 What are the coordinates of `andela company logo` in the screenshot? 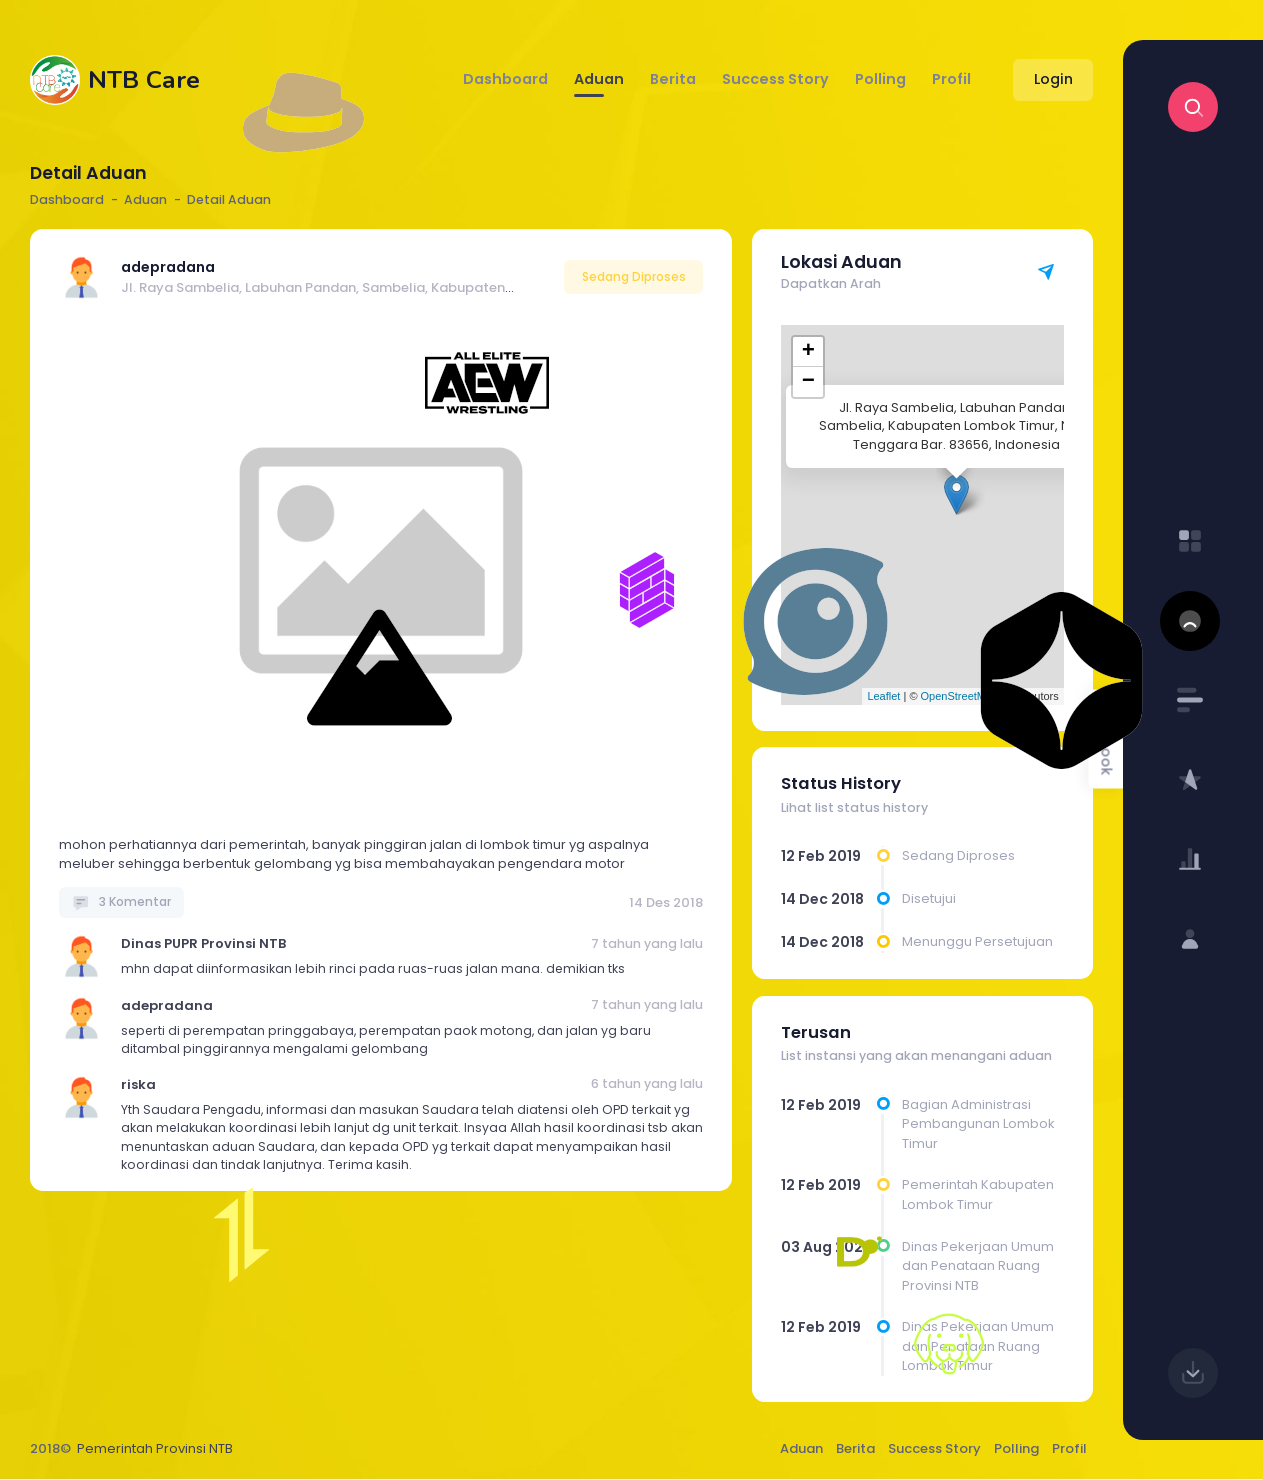 It's located at (1061, 680).